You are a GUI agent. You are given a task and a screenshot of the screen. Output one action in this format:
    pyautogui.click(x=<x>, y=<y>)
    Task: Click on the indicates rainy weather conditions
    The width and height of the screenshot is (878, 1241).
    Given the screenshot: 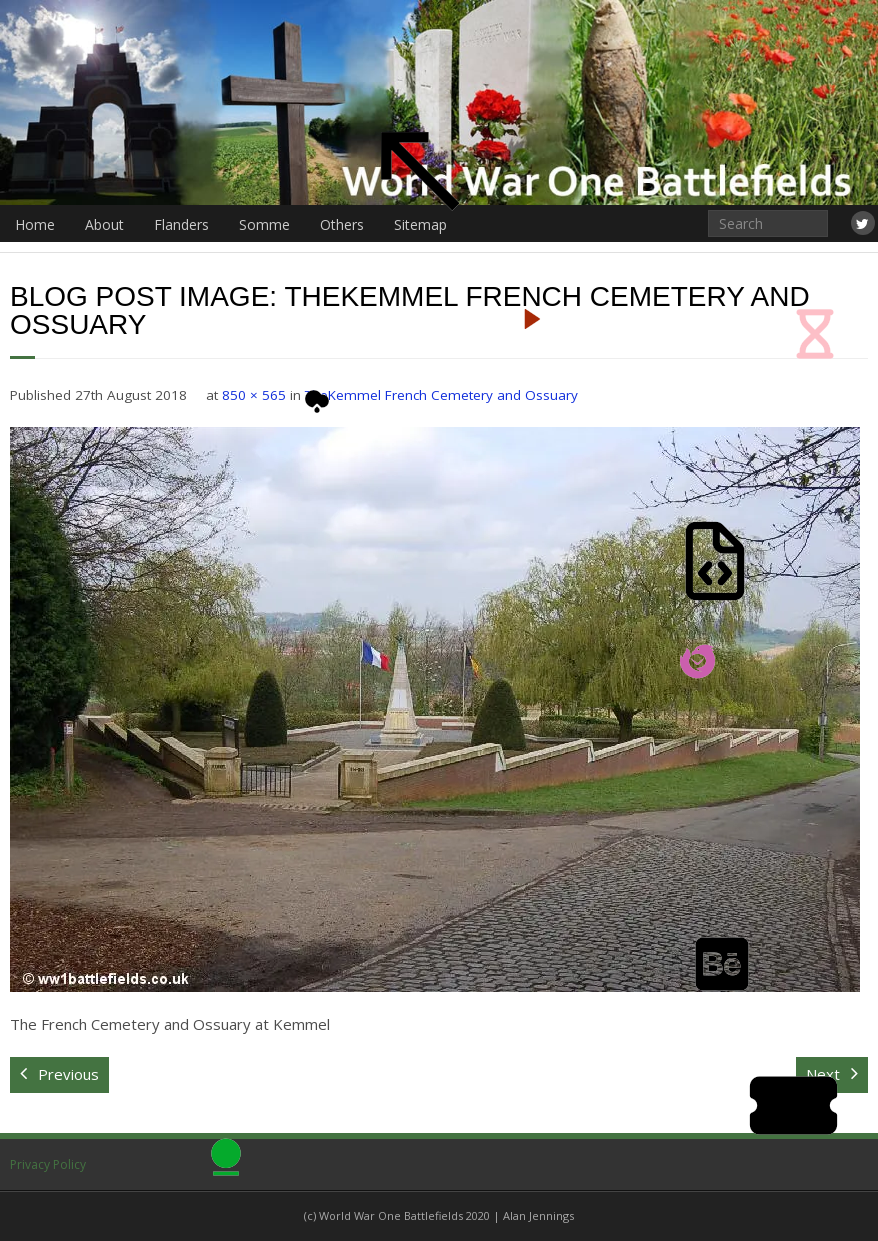 What is the action you would take?
    pyautogui.click(x=317, y=401)
    